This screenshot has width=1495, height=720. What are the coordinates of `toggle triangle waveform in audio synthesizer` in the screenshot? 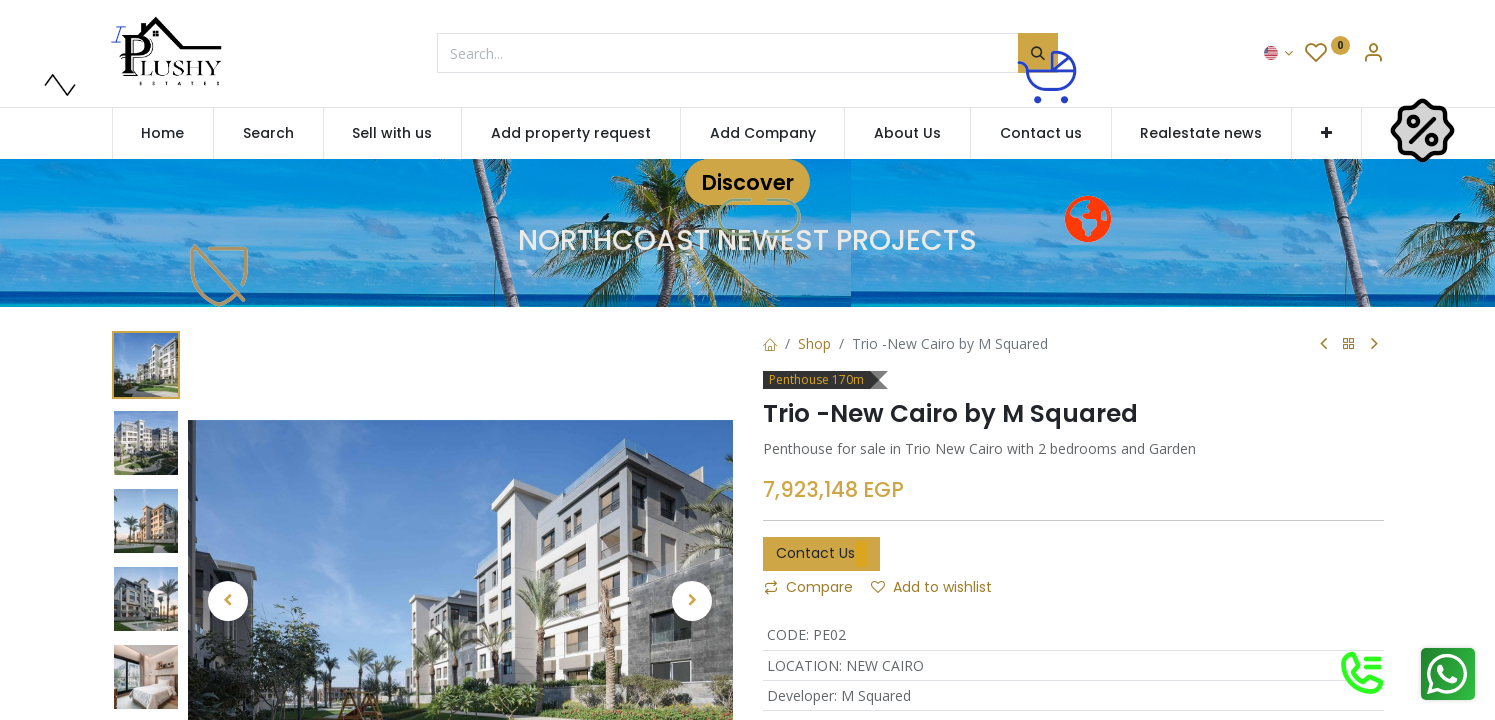 It's located at (60, 85).